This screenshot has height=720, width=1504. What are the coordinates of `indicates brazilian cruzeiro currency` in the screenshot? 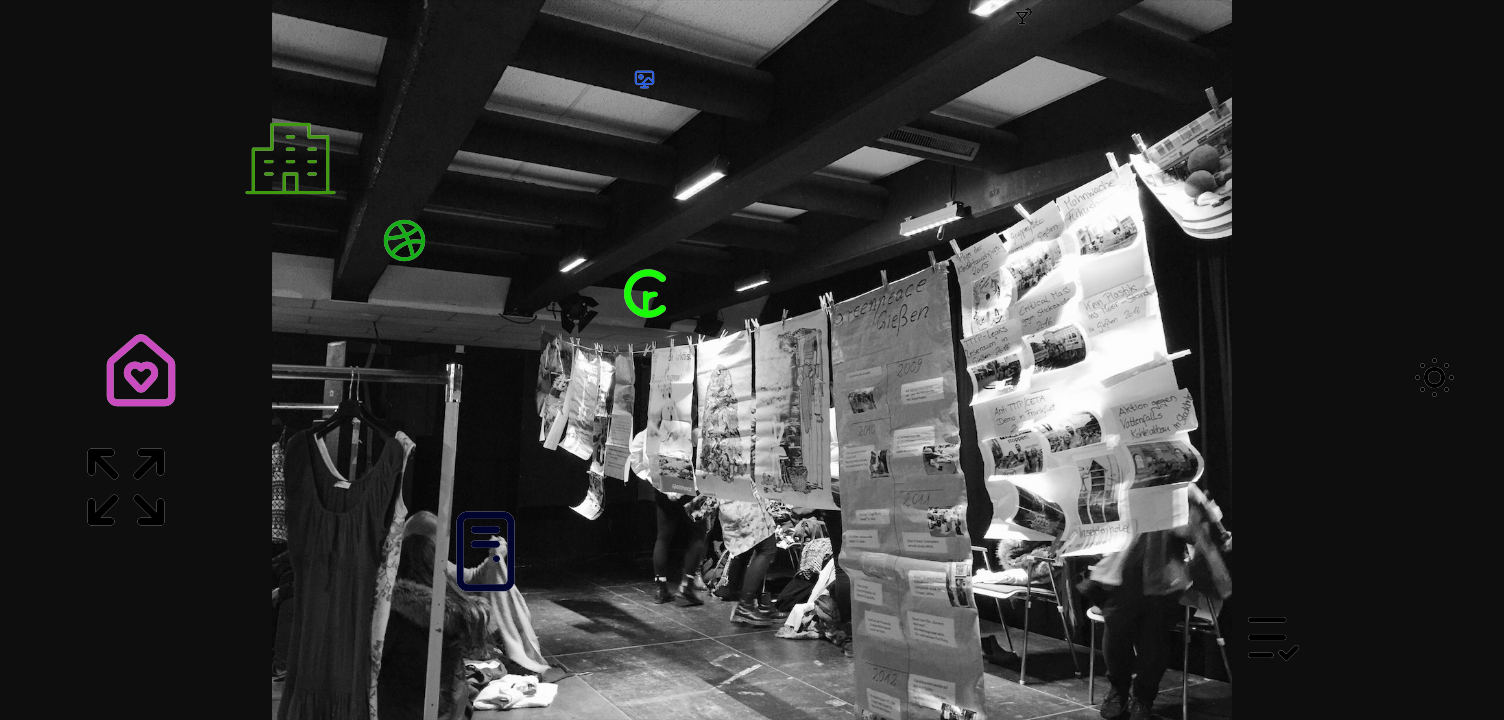 It's located at (646, 293).